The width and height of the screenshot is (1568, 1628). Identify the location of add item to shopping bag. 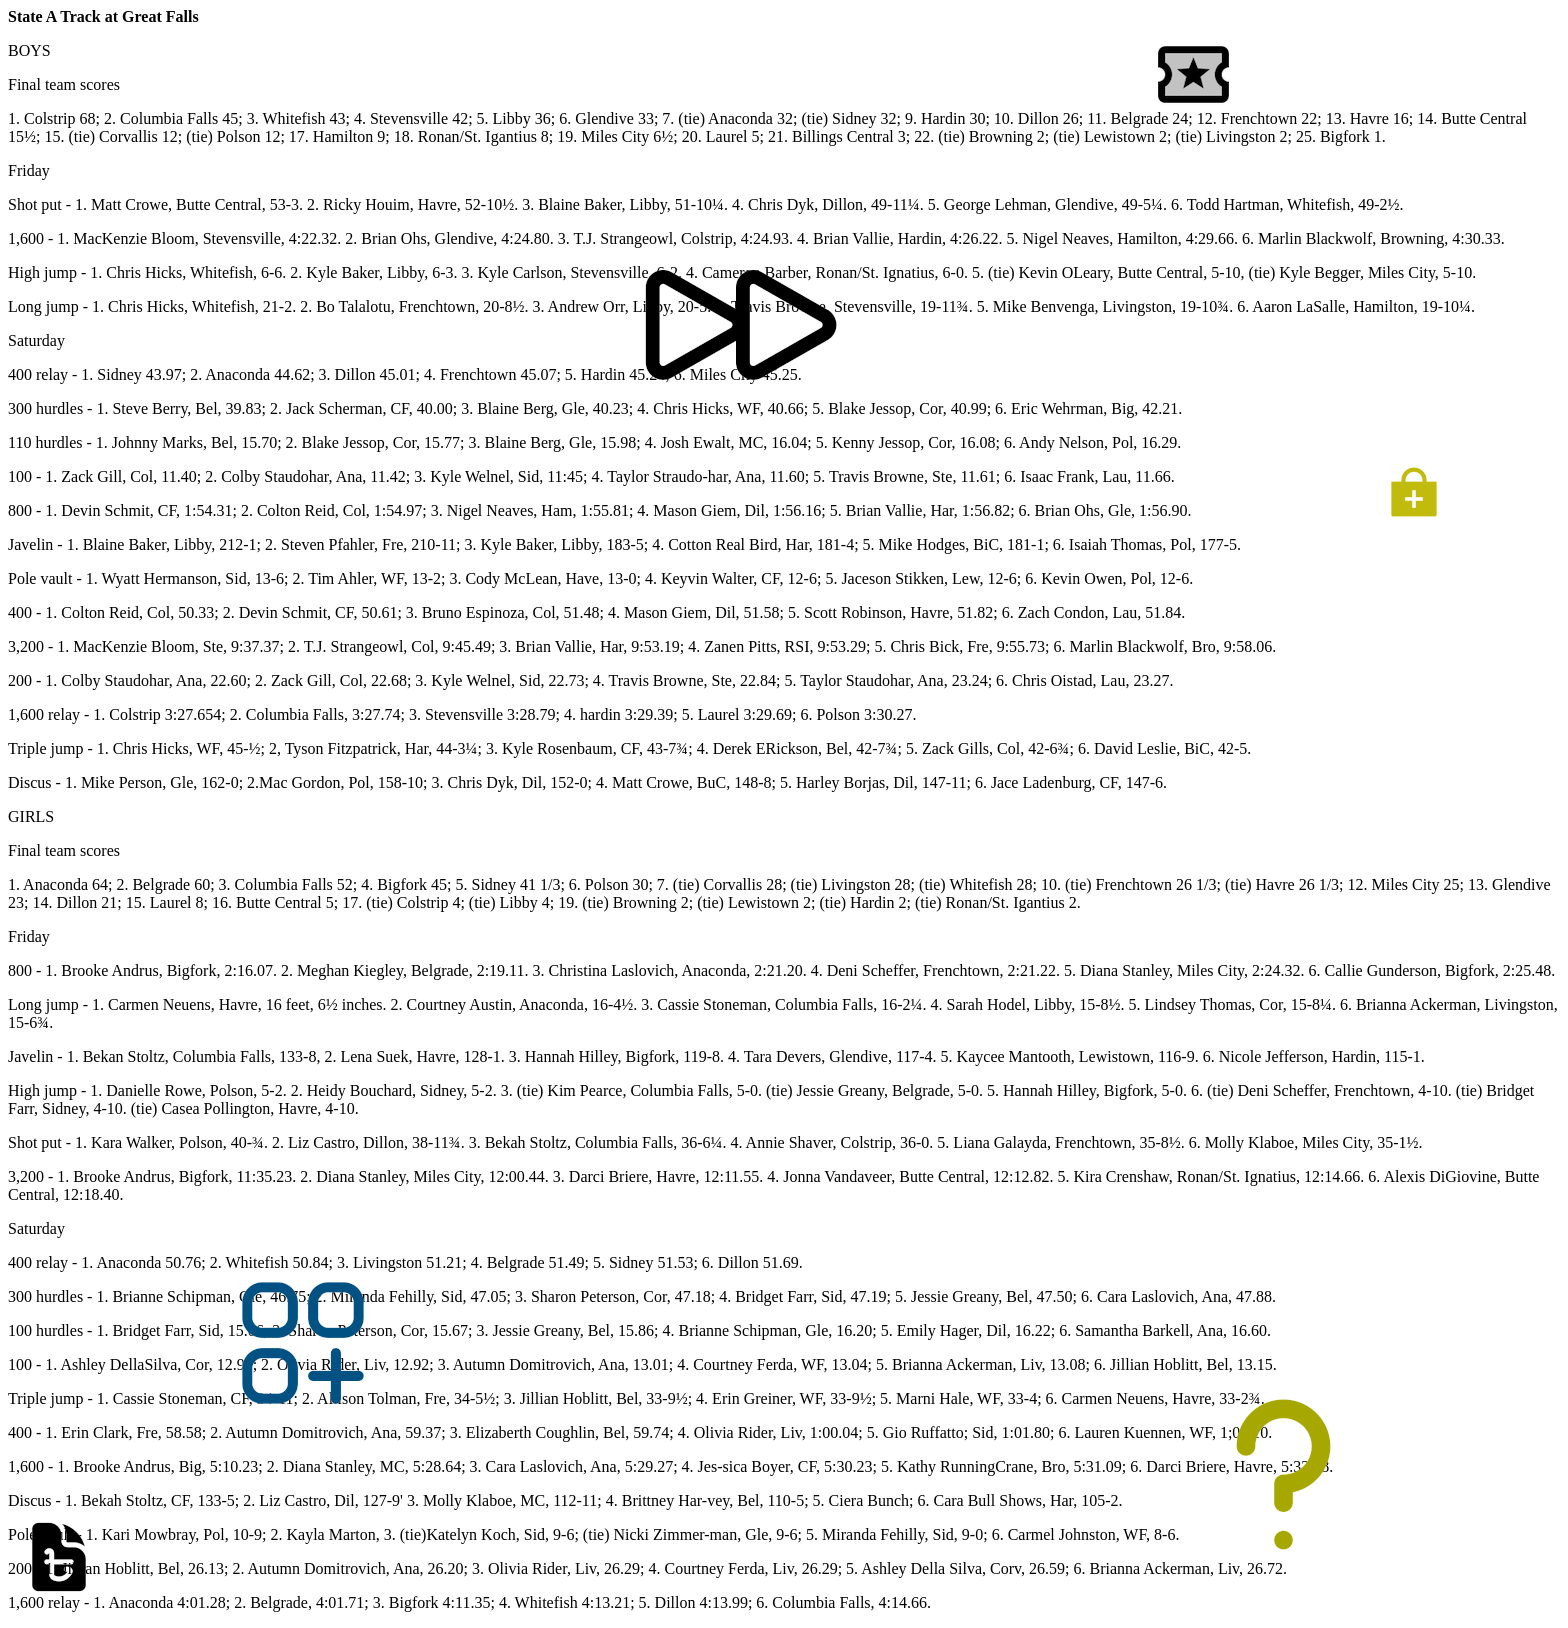
(1414, 492).